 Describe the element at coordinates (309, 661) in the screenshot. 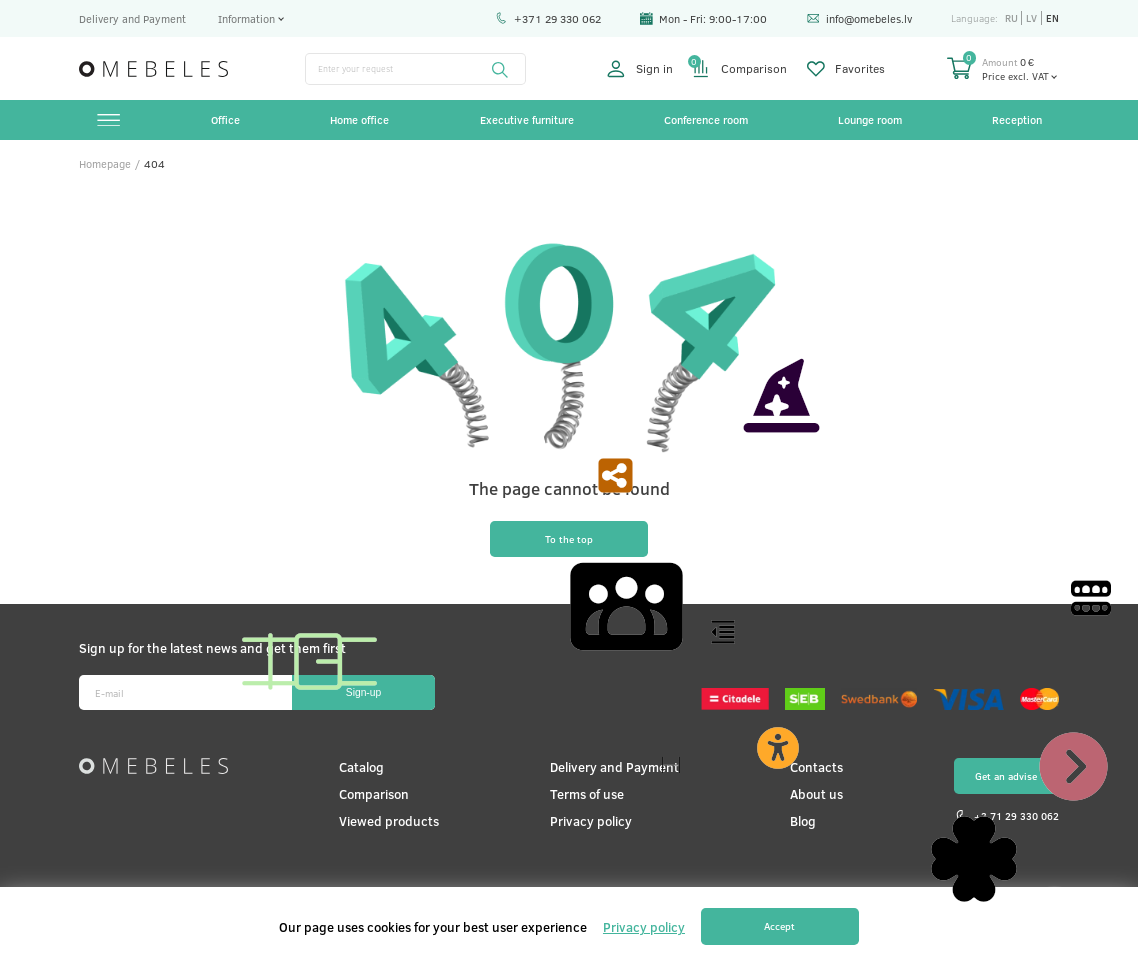

I see `adjust belt or strap settings` at that location.